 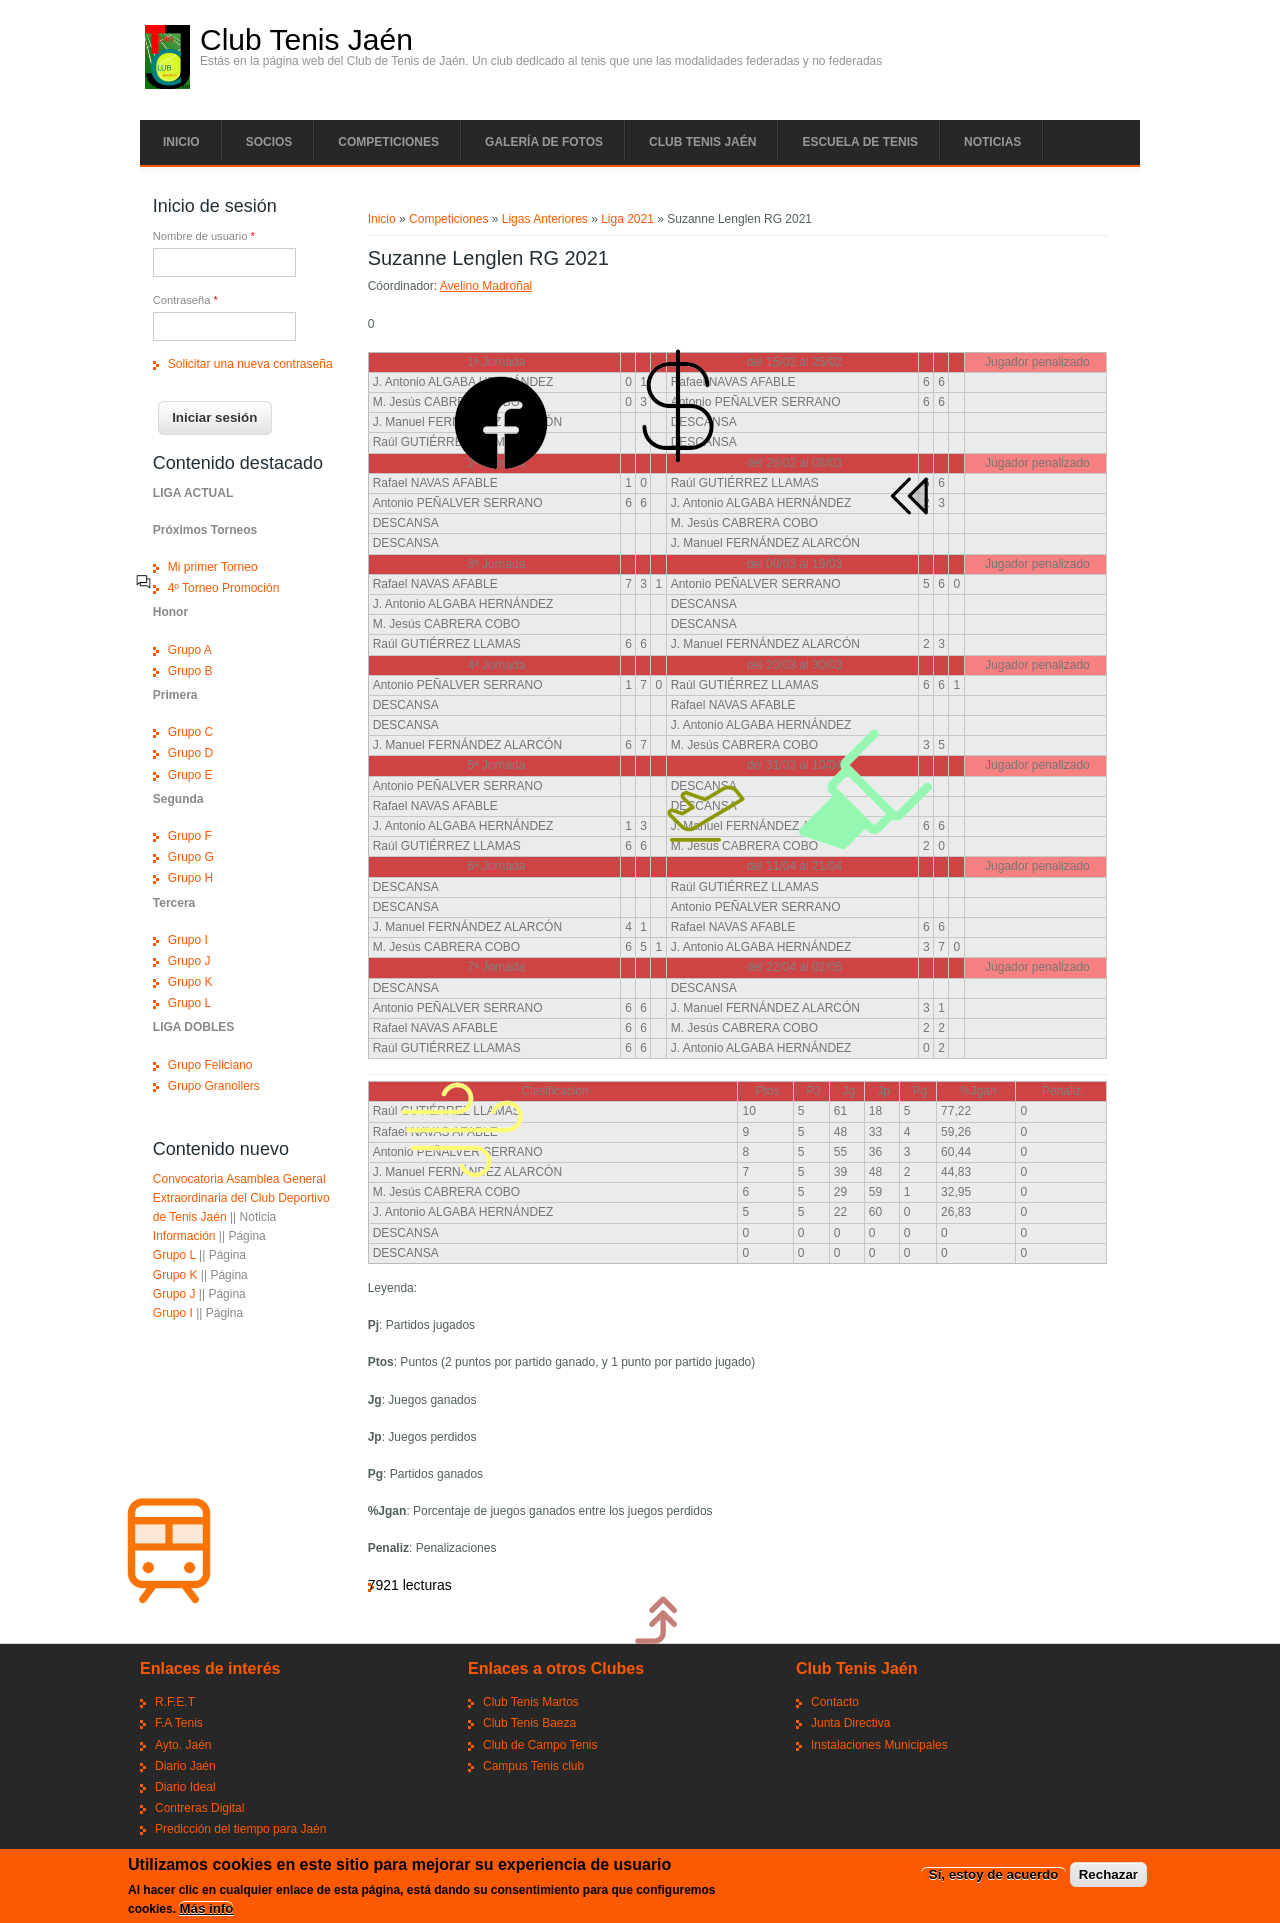 What do you see at coordinates (657, 1621) in the screenshot?
I see `move item to top of list` at bounding box center [657, 1621].